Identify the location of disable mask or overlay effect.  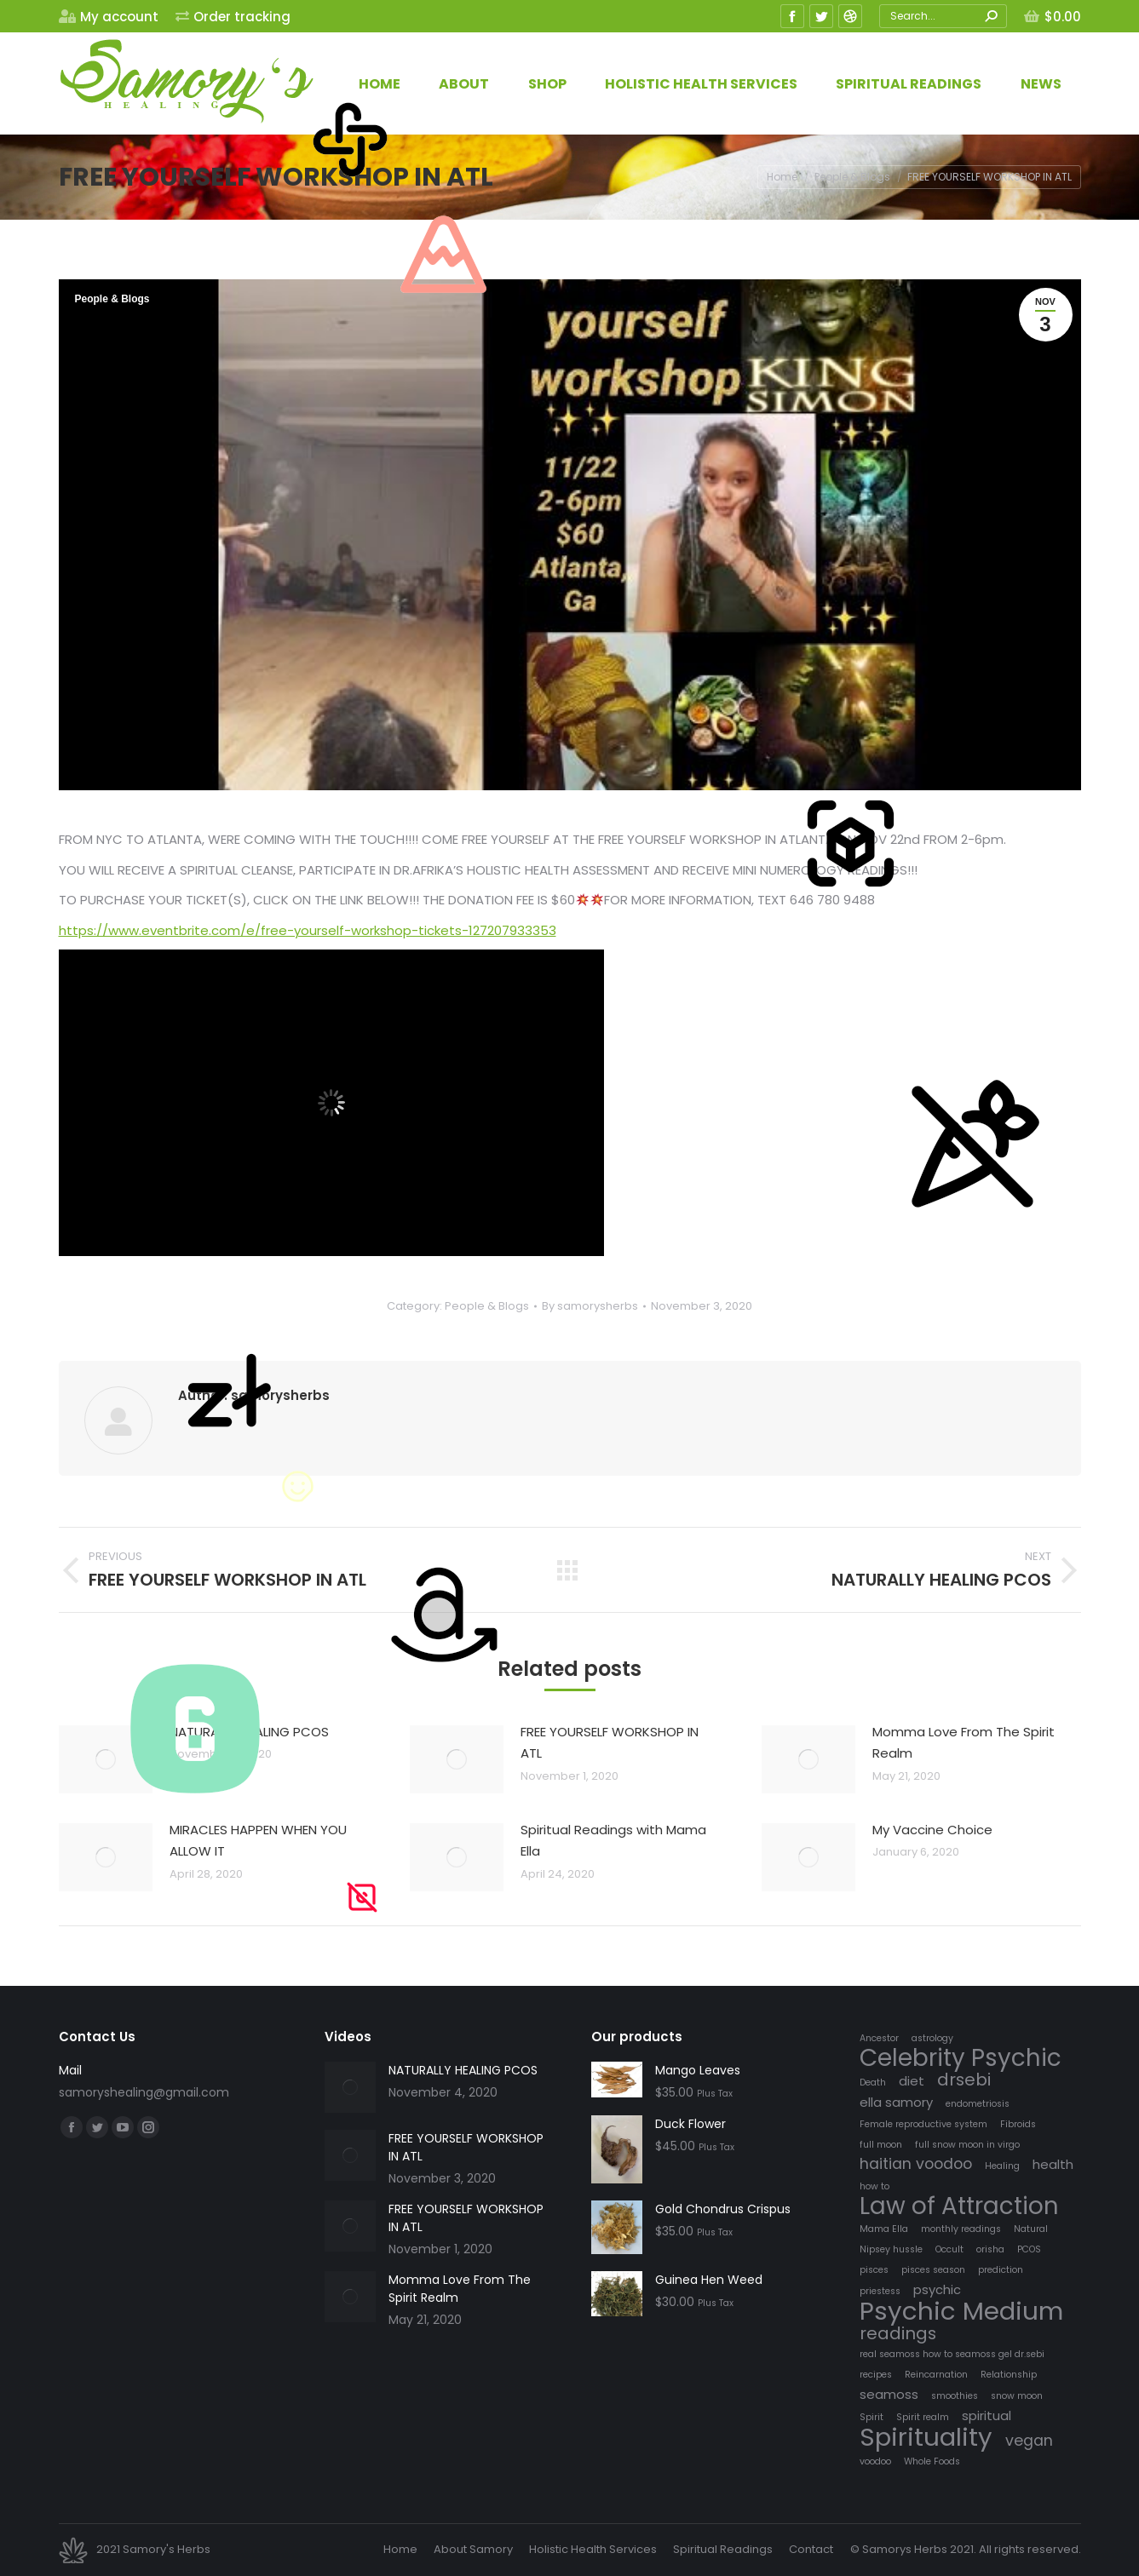
(362, 1897).